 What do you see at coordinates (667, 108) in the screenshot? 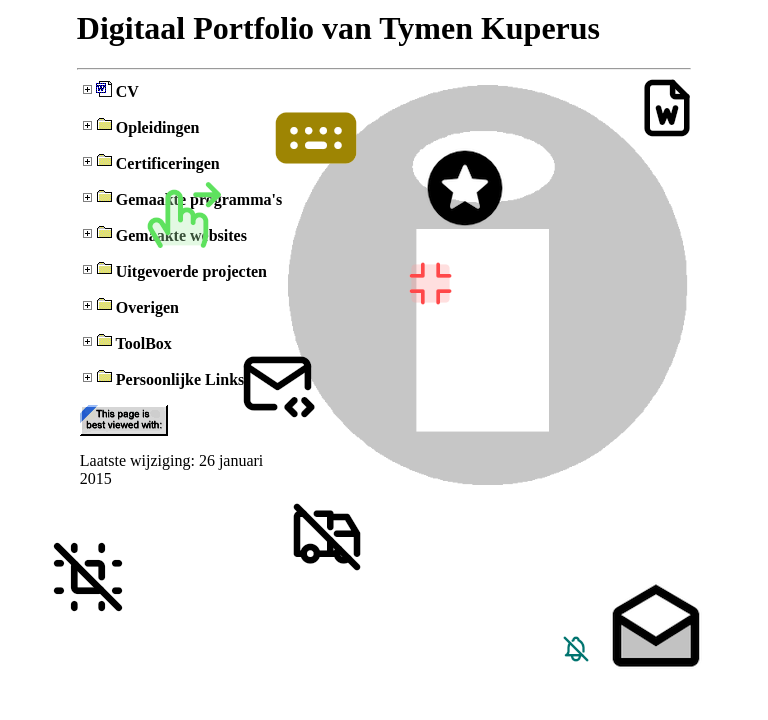
I see `open a Microsoft Word document` at bounding box center [667, 108].